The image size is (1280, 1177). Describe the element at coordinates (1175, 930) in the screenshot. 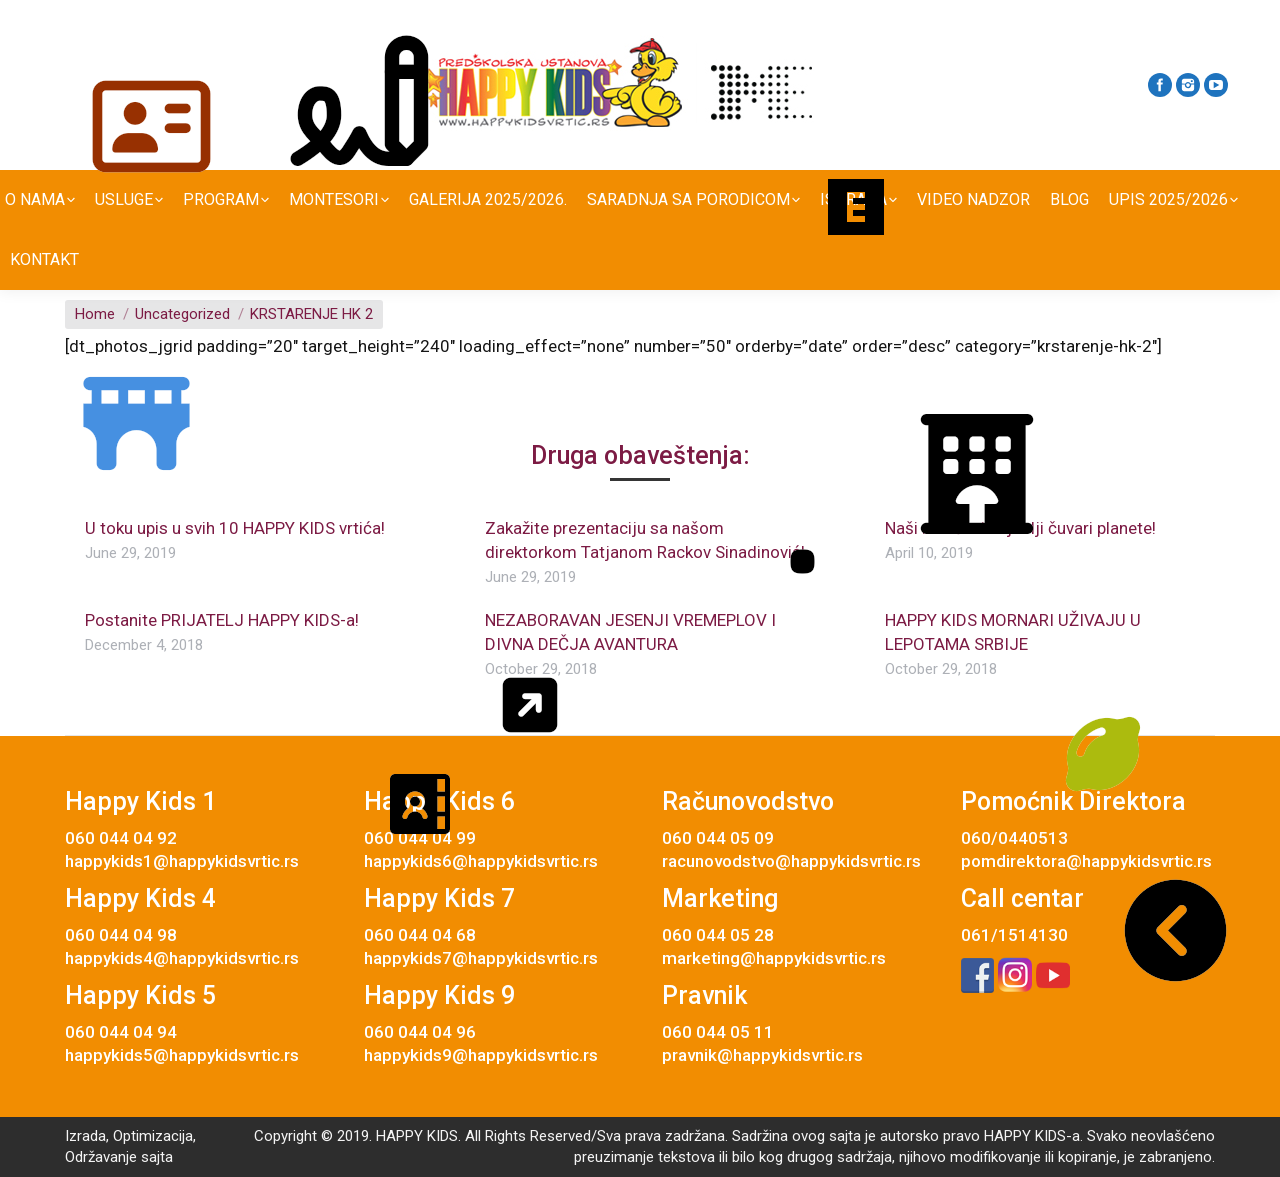

I see `go back to the previous screen` at that location.